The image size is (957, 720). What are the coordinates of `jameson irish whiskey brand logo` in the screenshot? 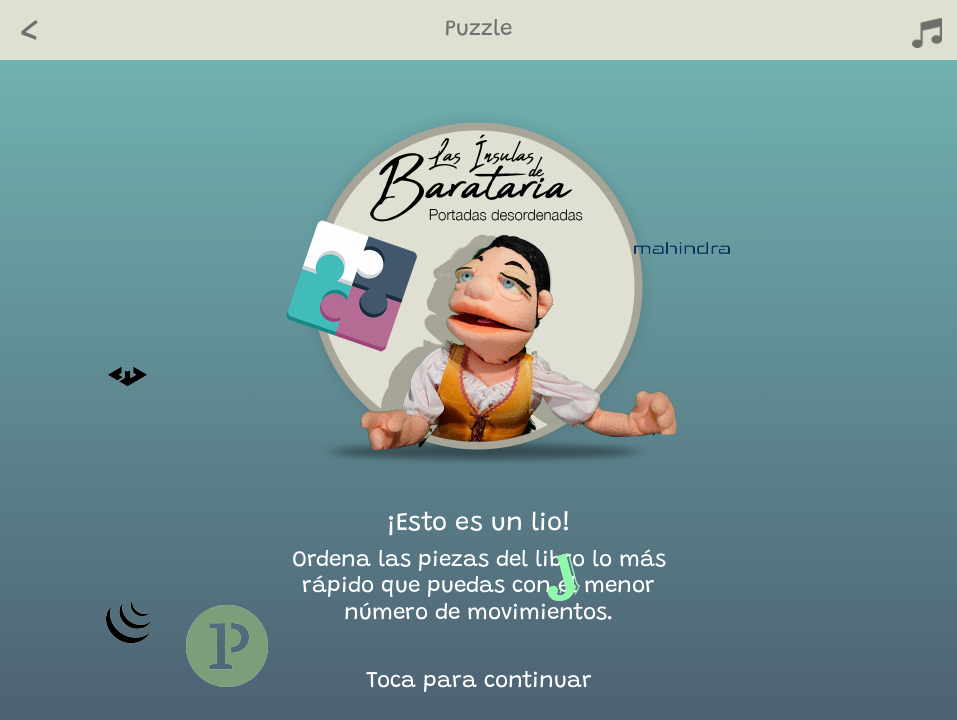 It's located at (564, 577).